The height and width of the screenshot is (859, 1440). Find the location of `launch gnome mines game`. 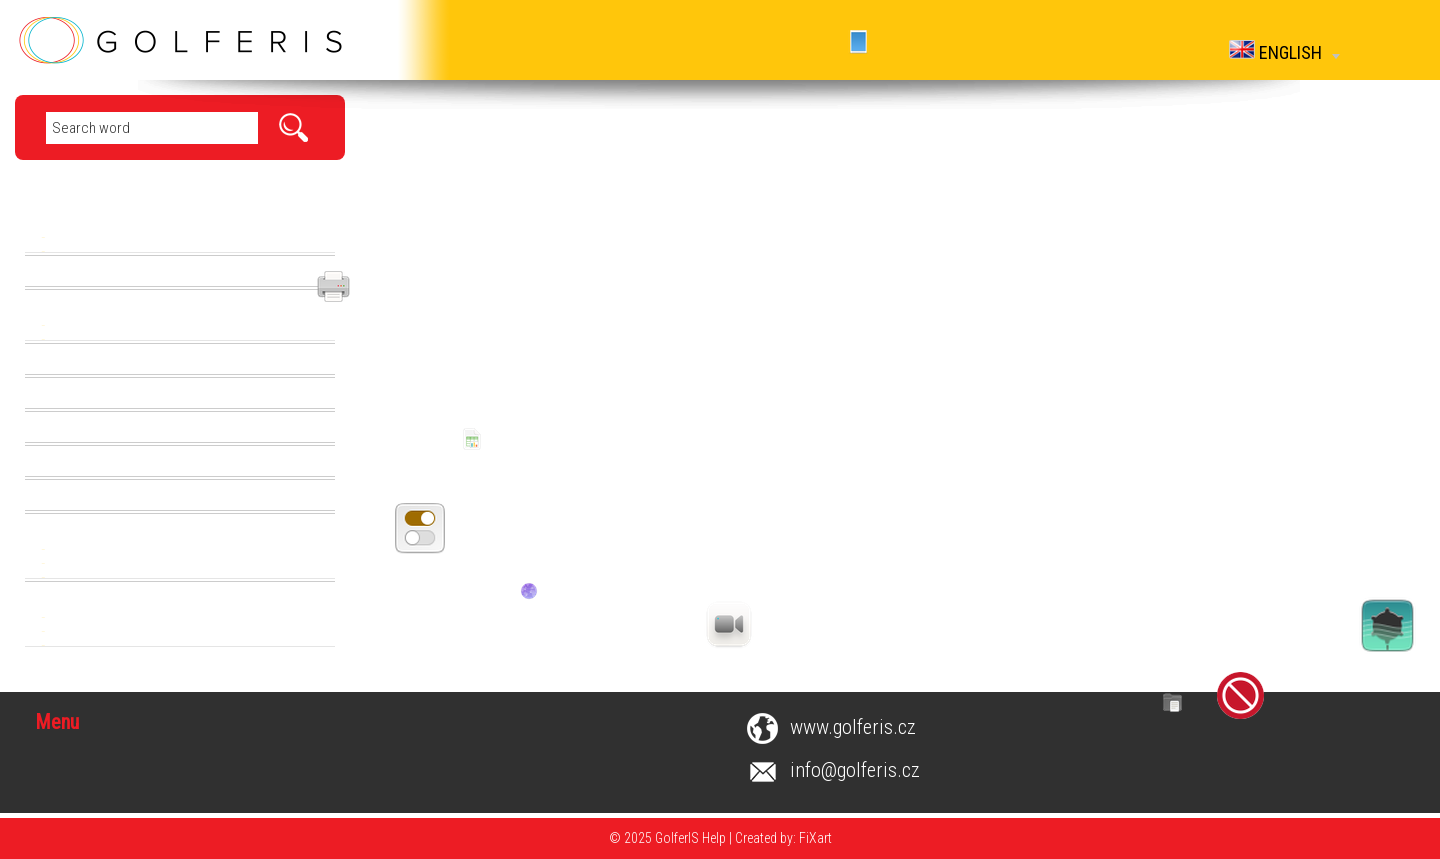

launch gnome mines game is located at coordinates (1387, 625).